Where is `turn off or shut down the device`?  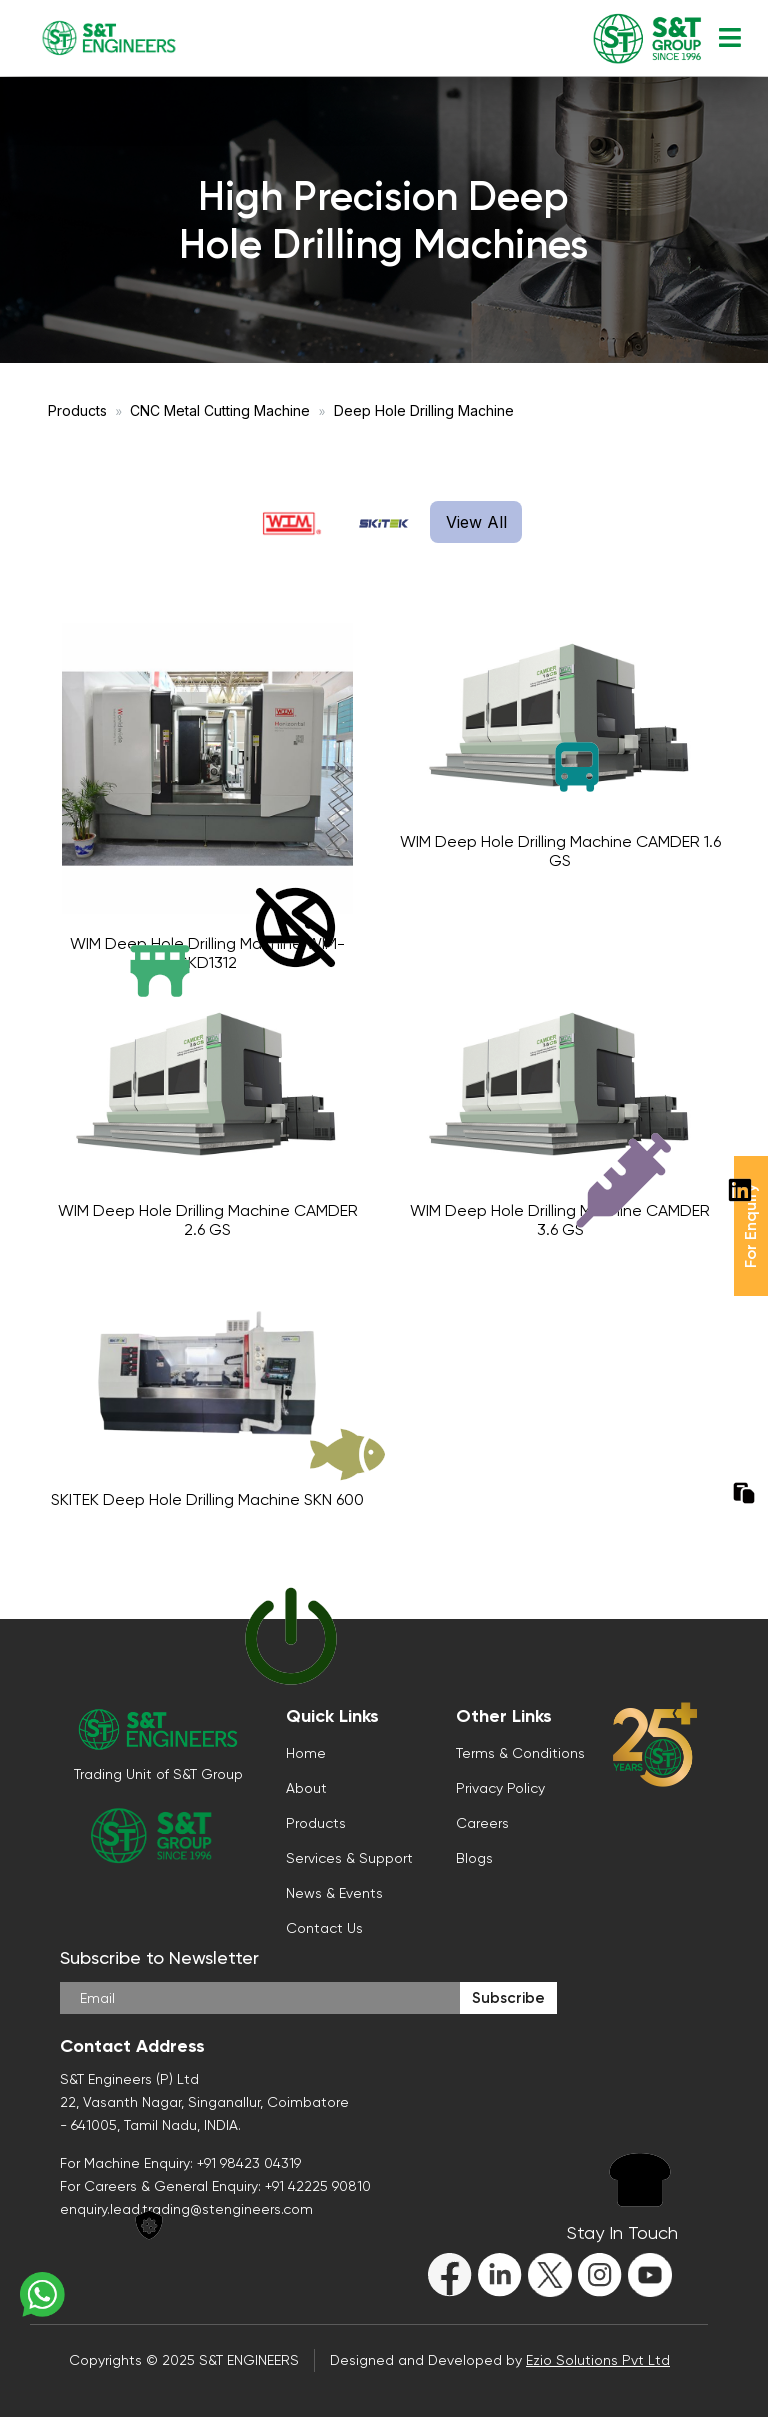 turn off or shut down the device is located at coordinates (291, 1639).